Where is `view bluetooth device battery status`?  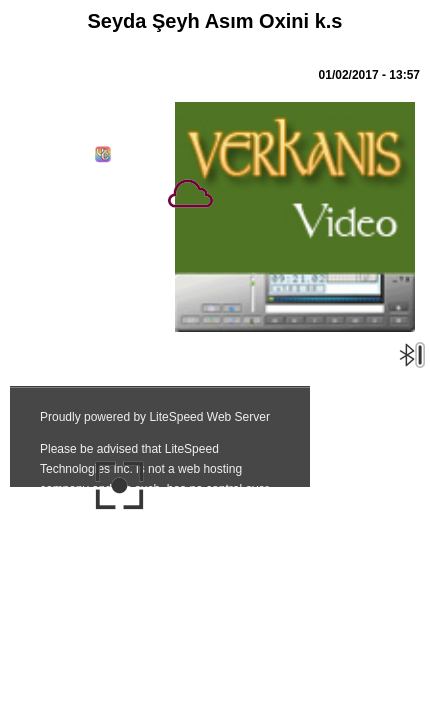 view bluetooth device battery status is located at coordinates (412, 355).